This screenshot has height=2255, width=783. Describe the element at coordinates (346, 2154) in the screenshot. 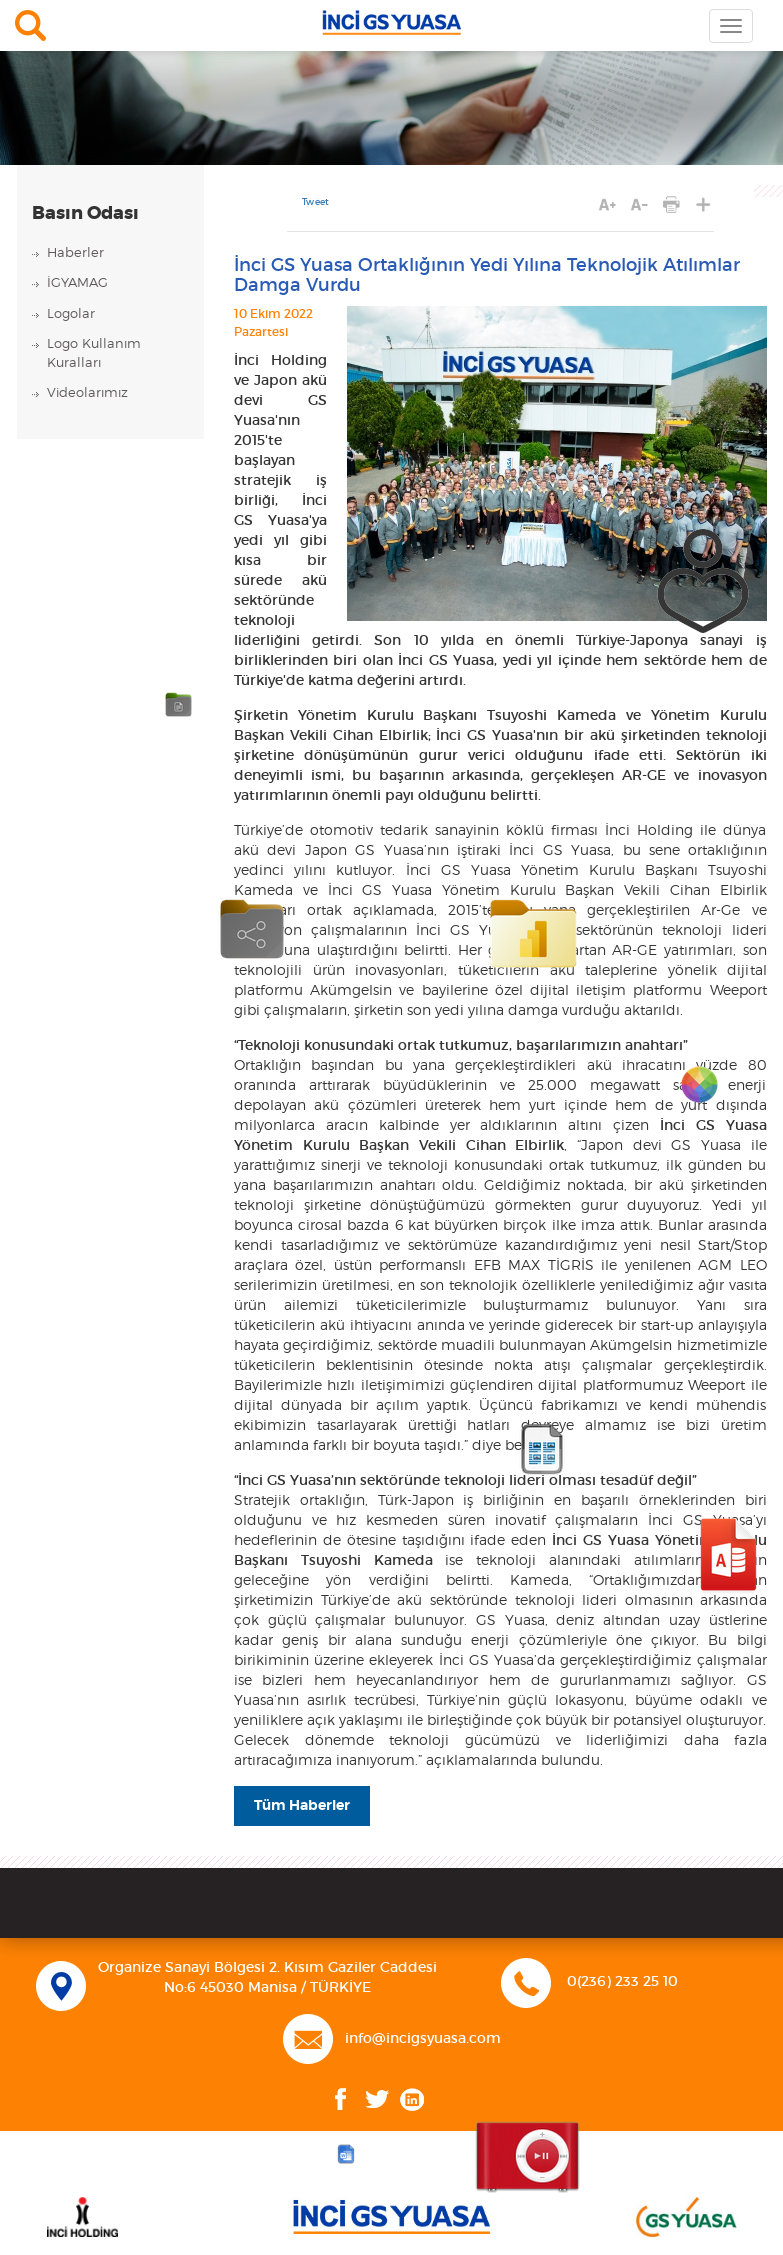

I see `open a Microsoft Word document` at that location.